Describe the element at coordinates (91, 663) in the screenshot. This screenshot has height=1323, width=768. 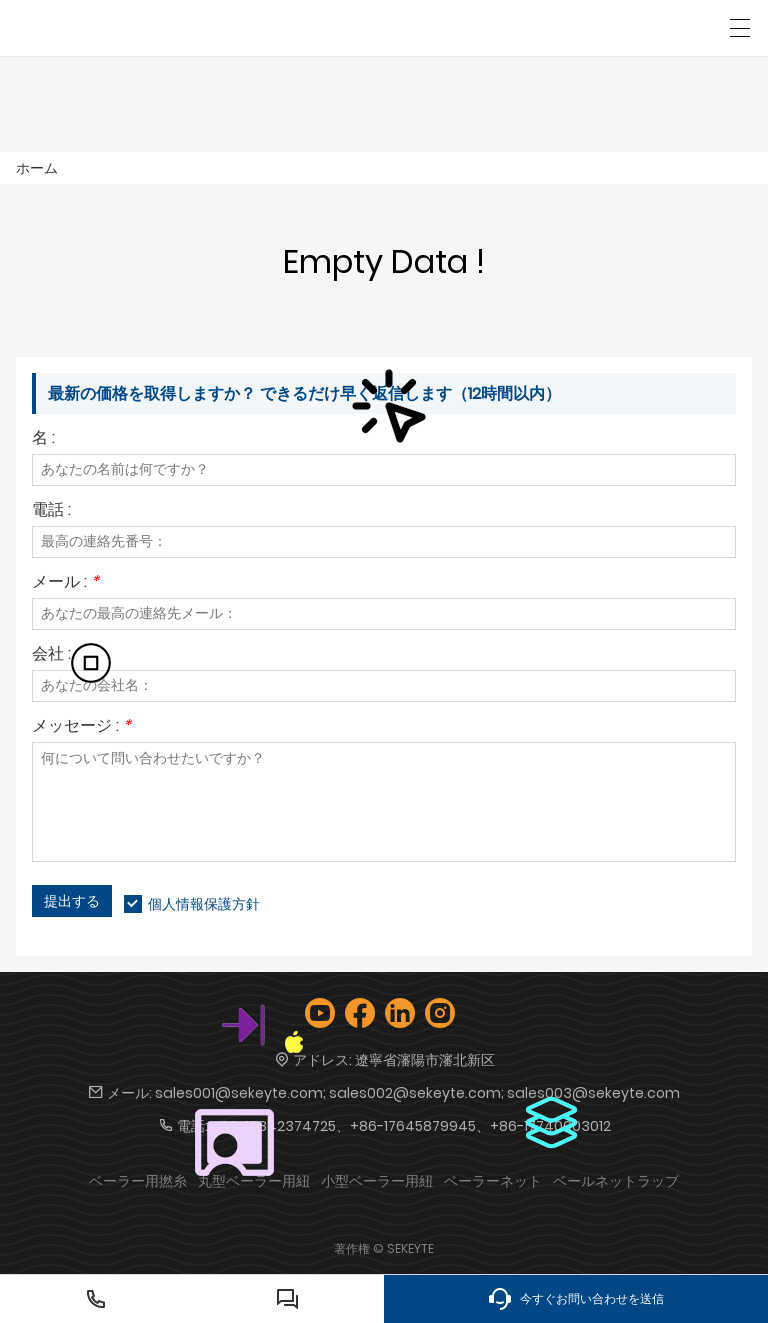
I see `stop media playback` at that location.